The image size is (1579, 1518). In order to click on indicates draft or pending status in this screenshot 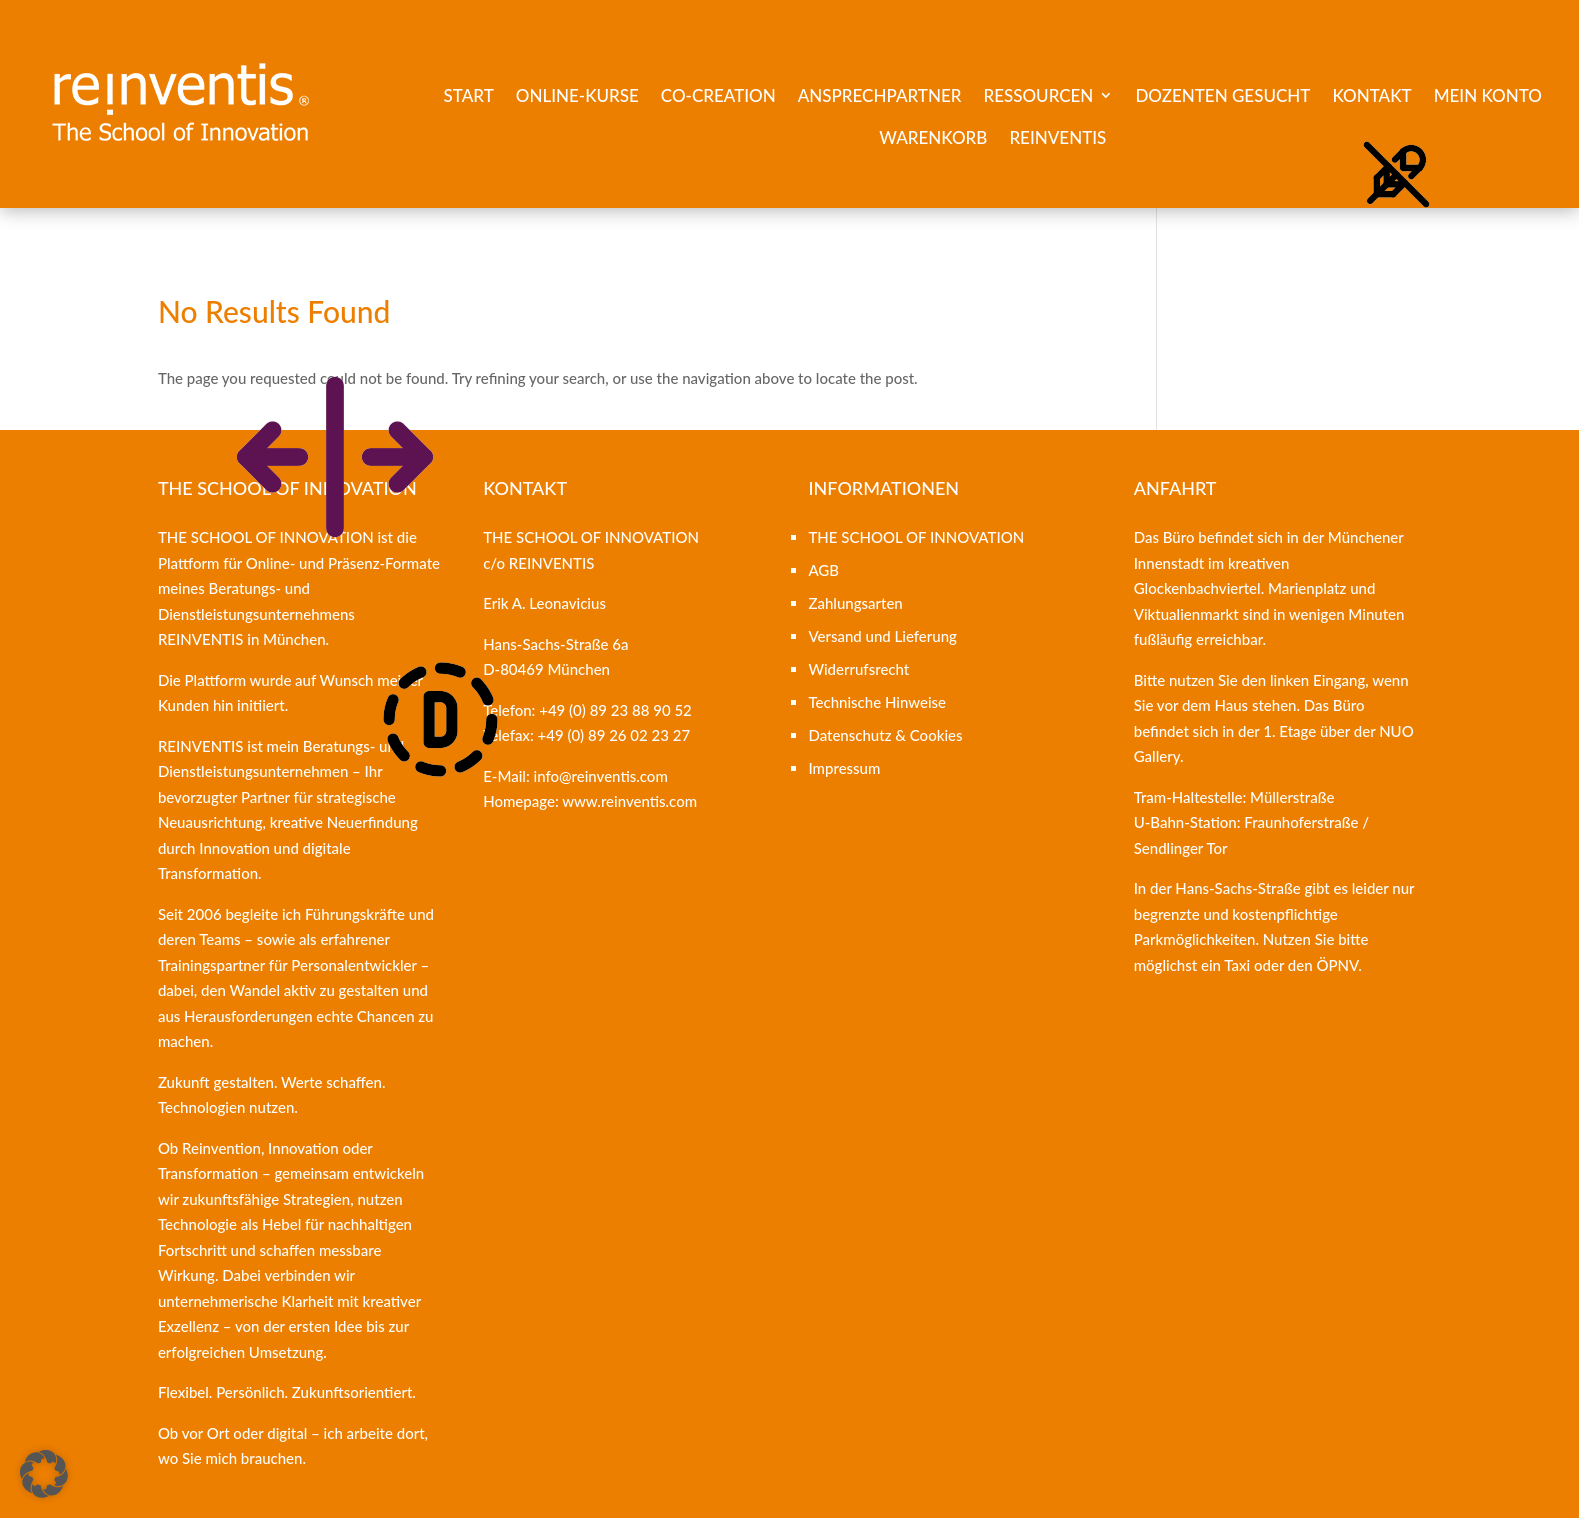, I will do `click(440, 719)`.